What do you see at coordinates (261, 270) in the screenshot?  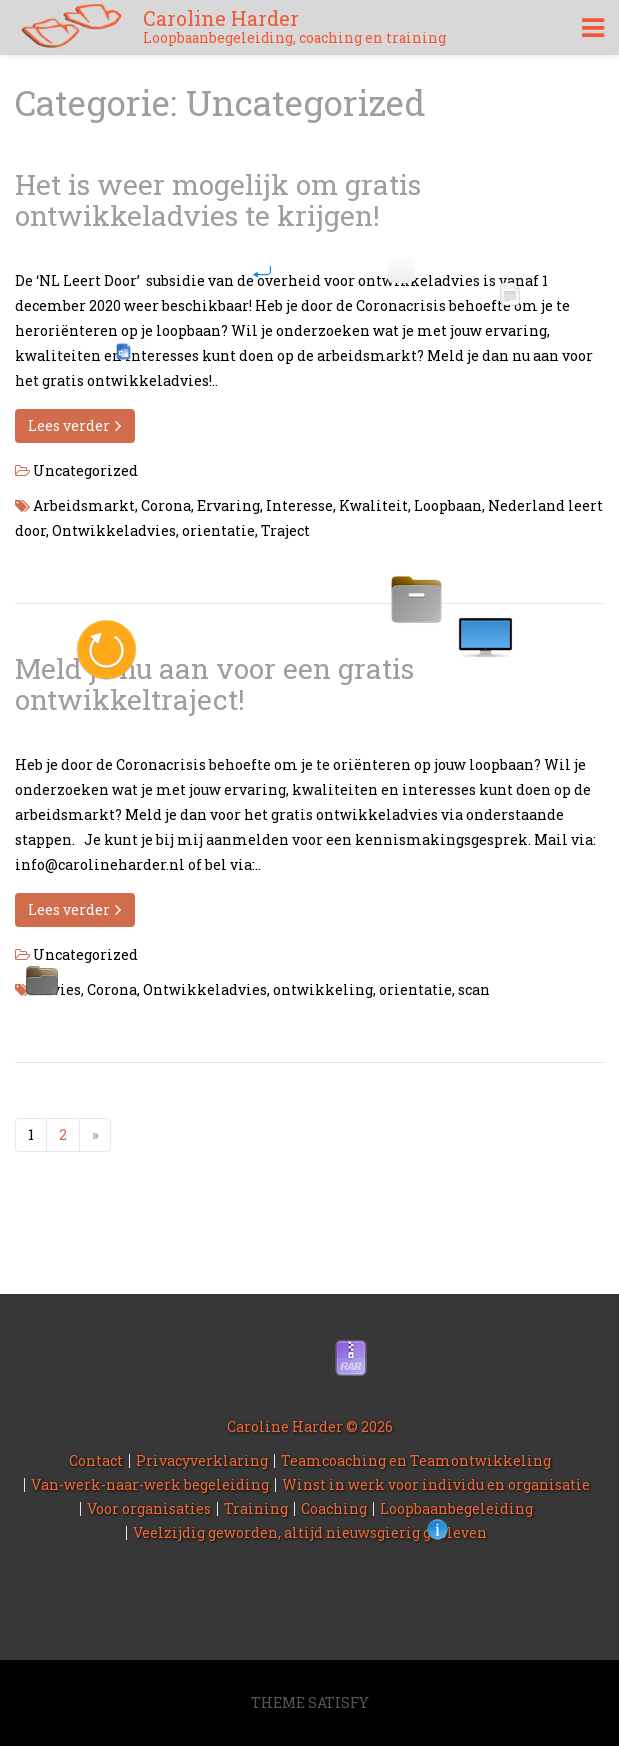 I see `reply to an email message` at bounding box center [261, 270].